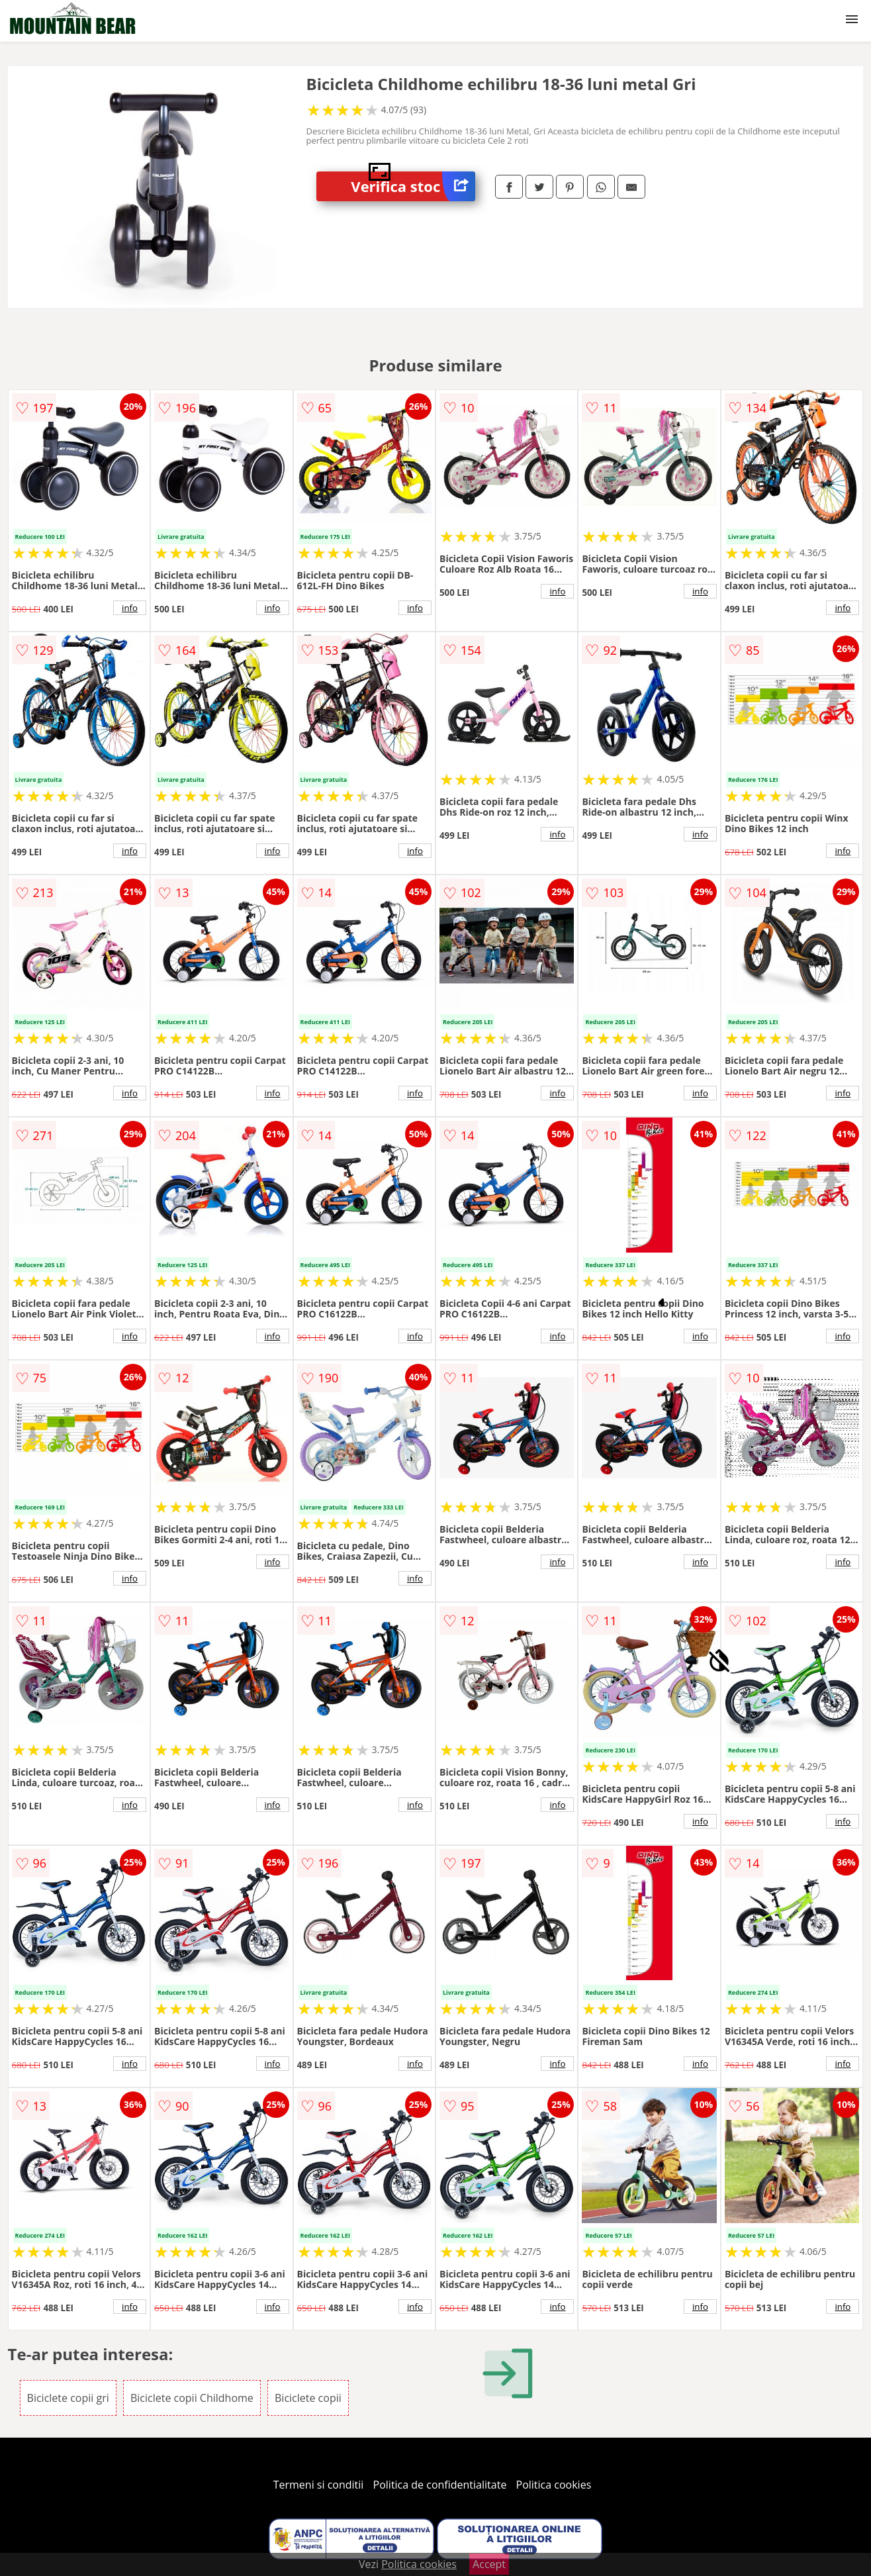 The height and width of the screenshot is (2576, 871). What do you see at coordinates (719, 1660) in the screenshot?
I see `disable color inversion mode` at bounding box center [719, 1660].